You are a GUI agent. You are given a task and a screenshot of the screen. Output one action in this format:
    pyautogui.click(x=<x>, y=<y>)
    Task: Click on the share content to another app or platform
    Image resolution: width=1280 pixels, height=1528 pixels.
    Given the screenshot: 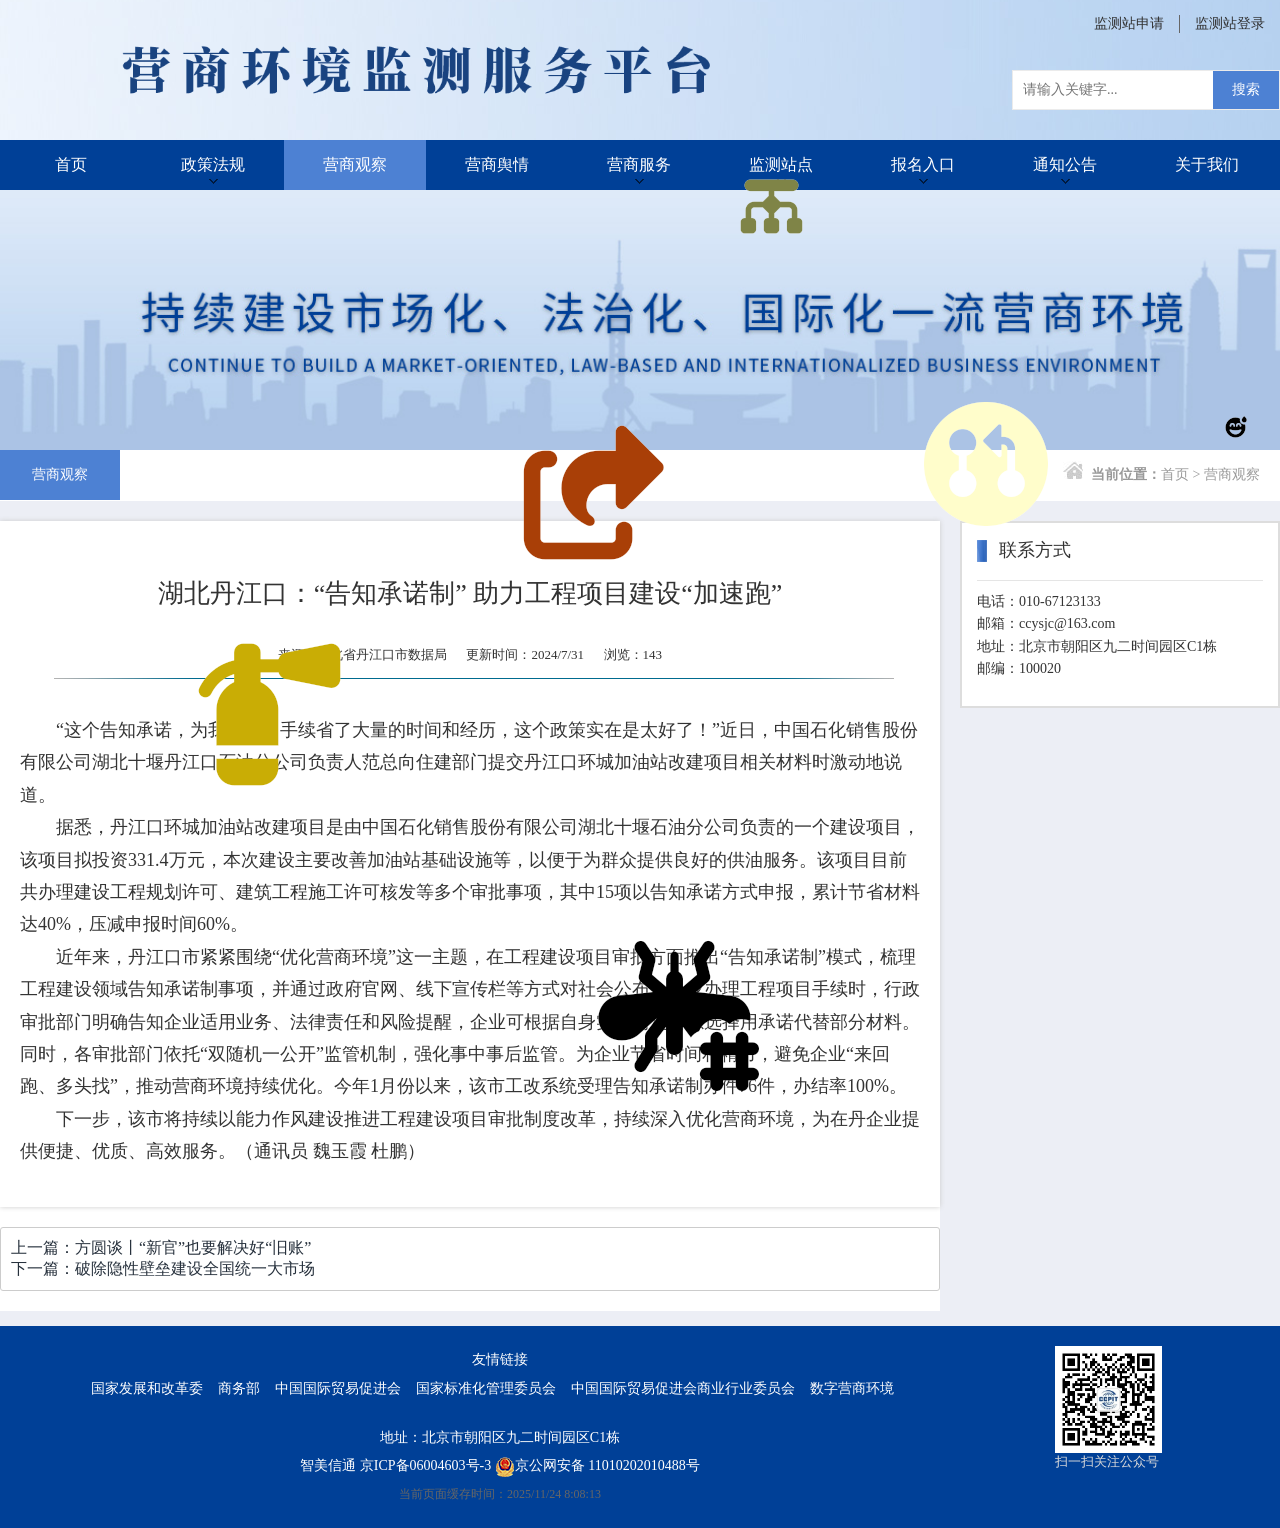 What is the action you would take?
    pyautogui.click(x=590, y=492)
    